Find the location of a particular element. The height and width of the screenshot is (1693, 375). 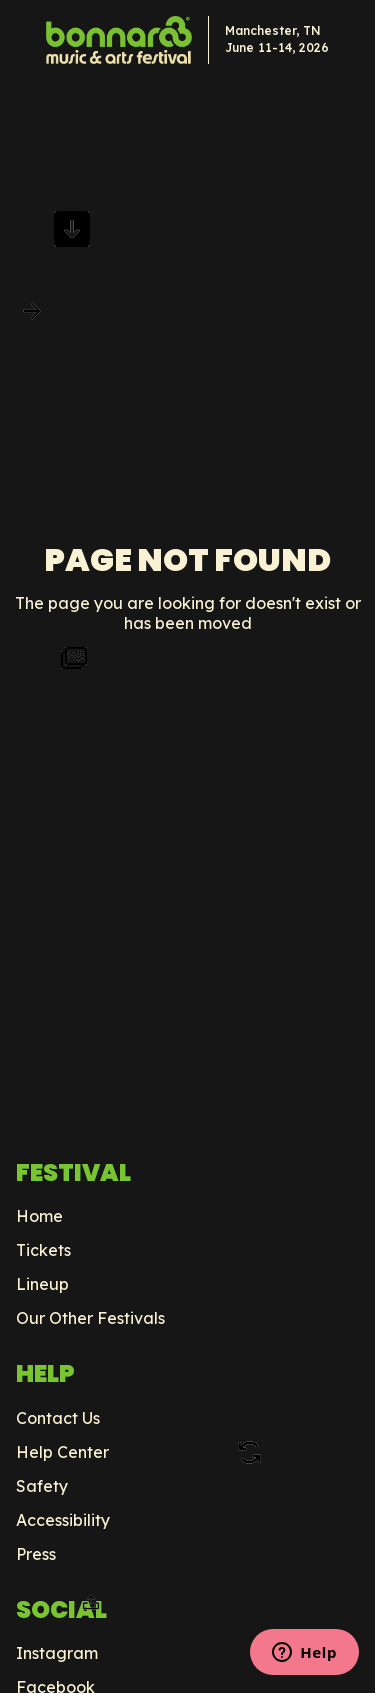

upload a file or document is located at coordinates (91, 1603).